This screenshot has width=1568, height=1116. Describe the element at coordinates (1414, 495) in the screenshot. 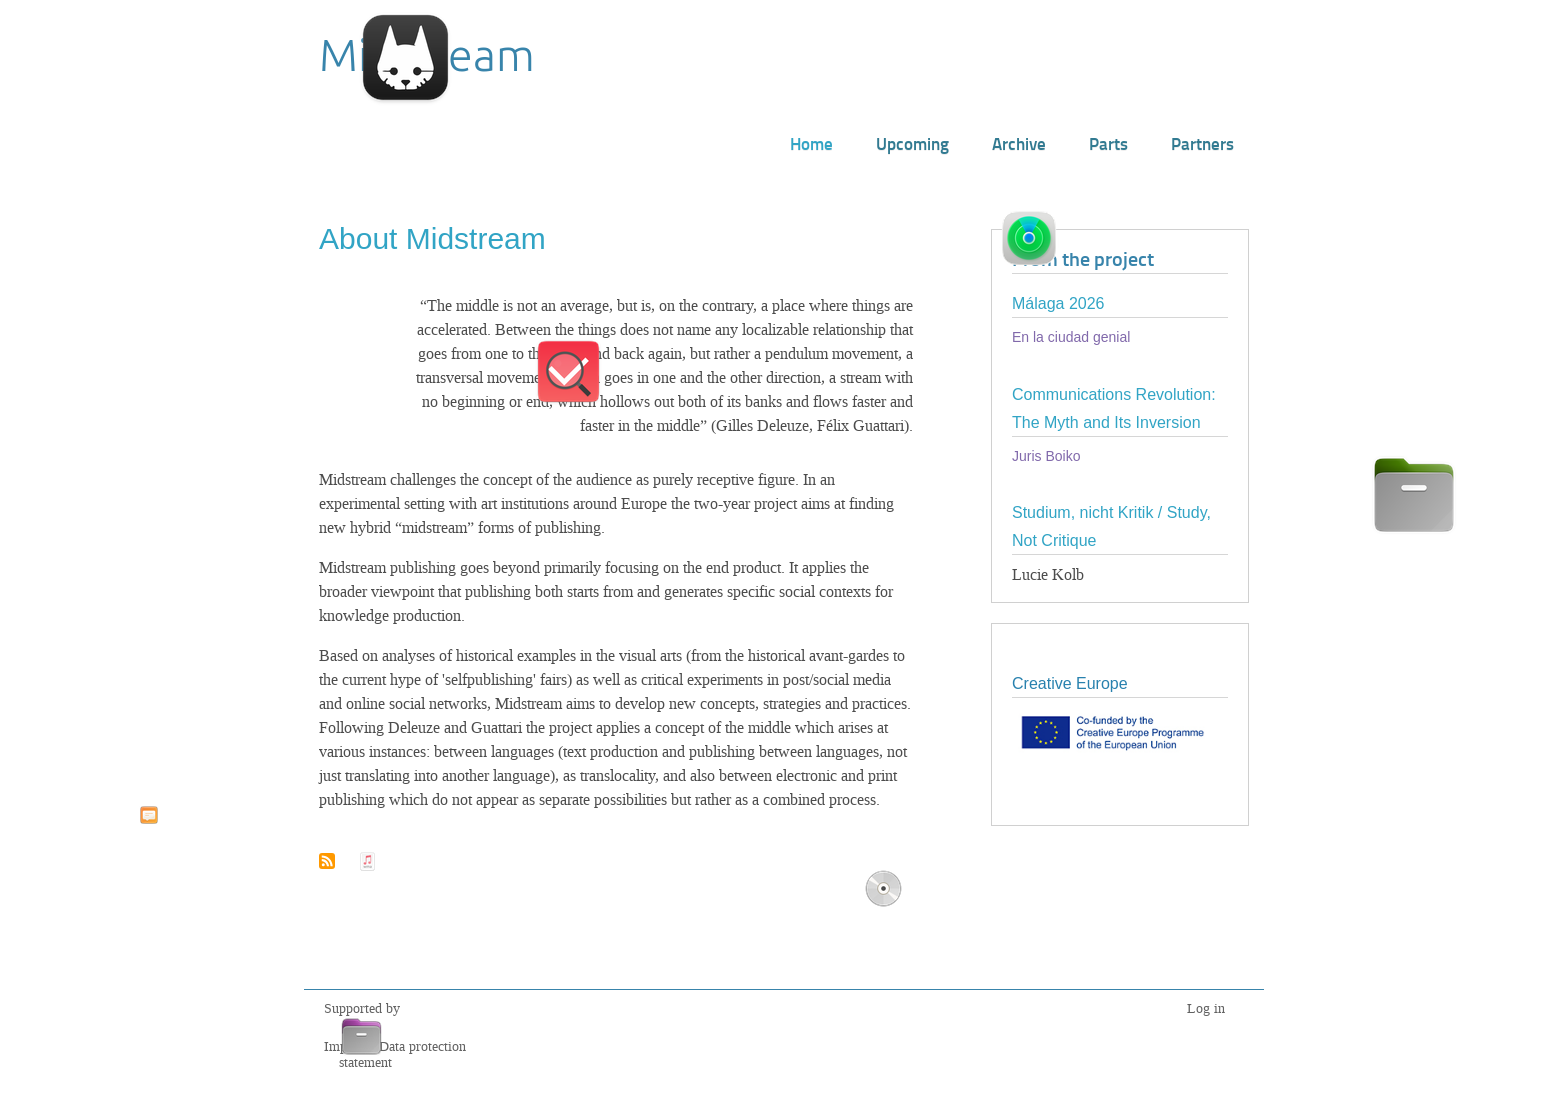

I see `open file manager application` at that location.